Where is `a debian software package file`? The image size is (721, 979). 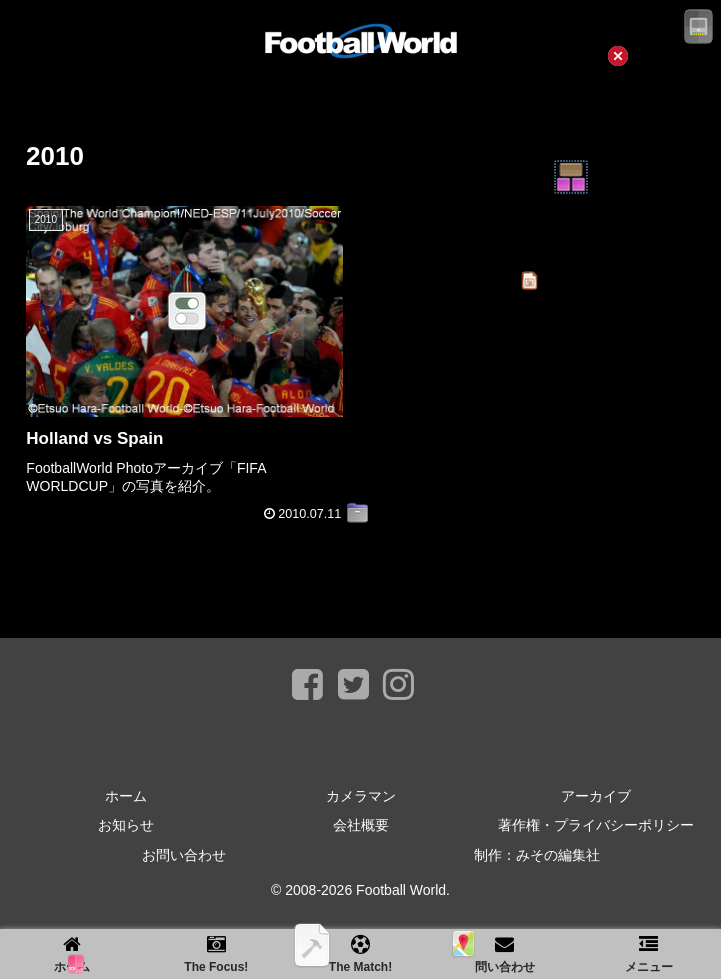
a debian software package file is located at coordinates (76, 964).